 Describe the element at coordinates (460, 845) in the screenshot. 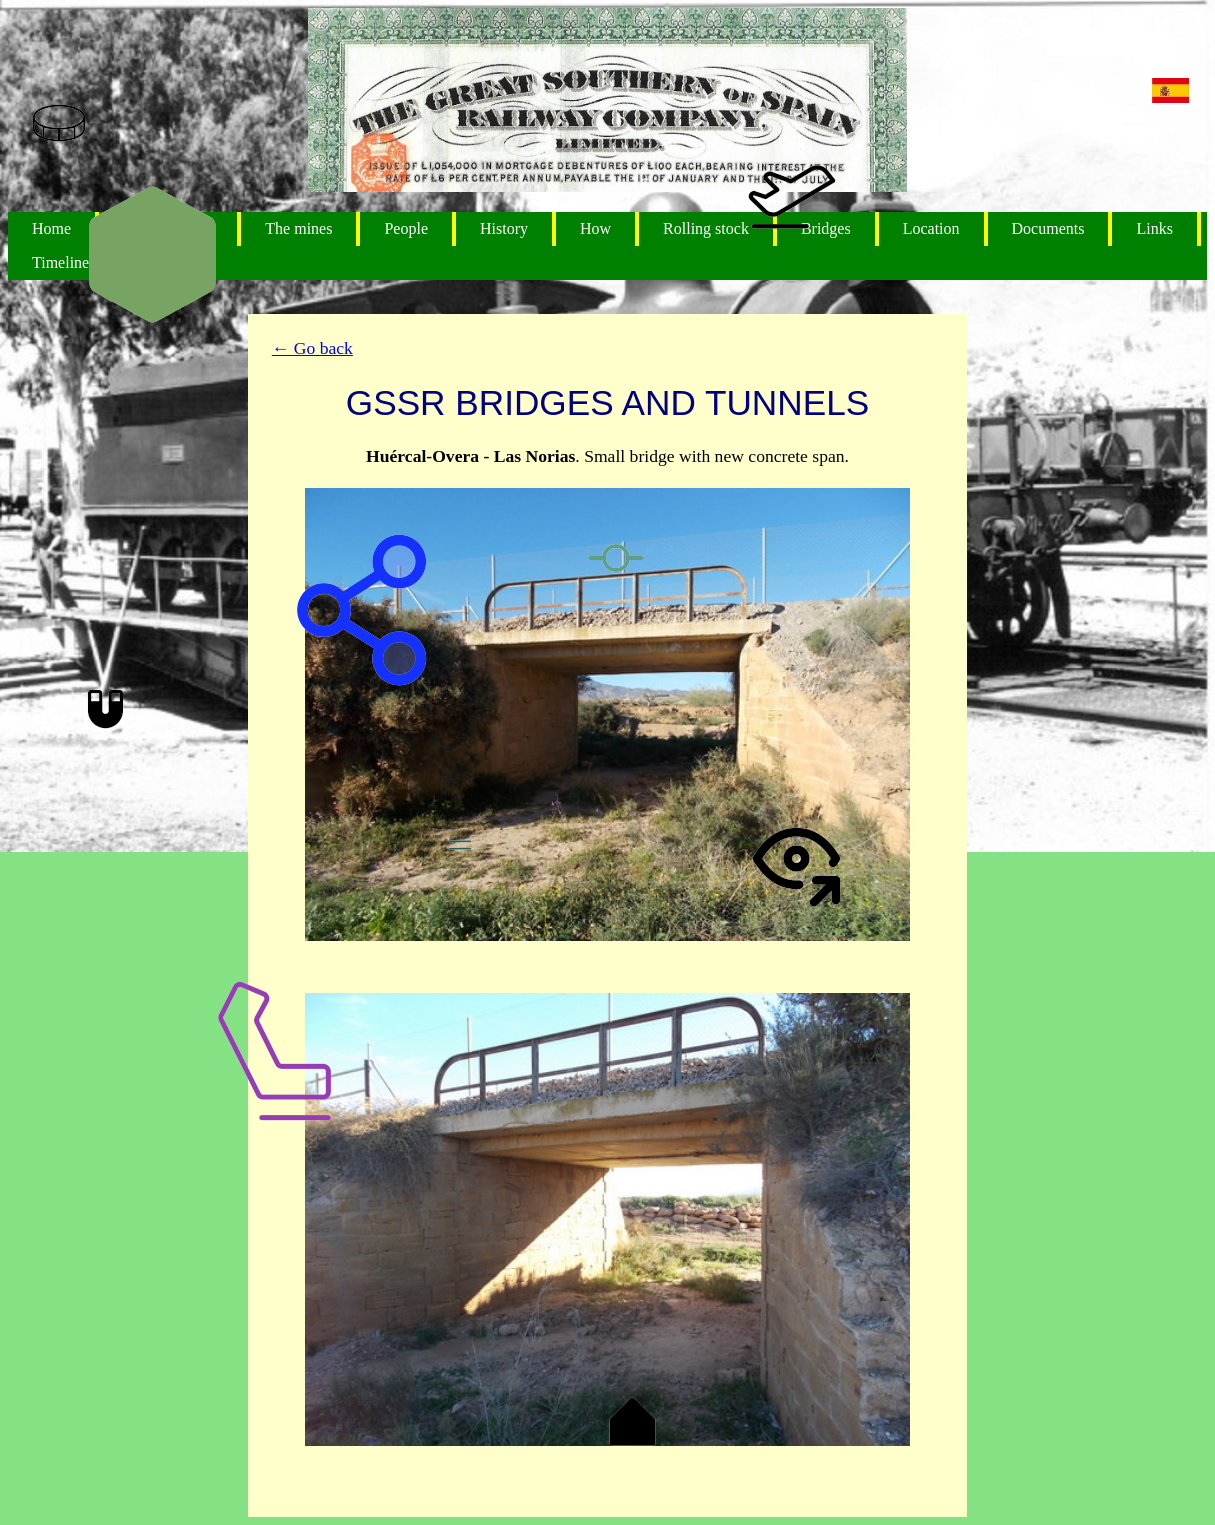

I see `indicates equal value or comparison` at that location.